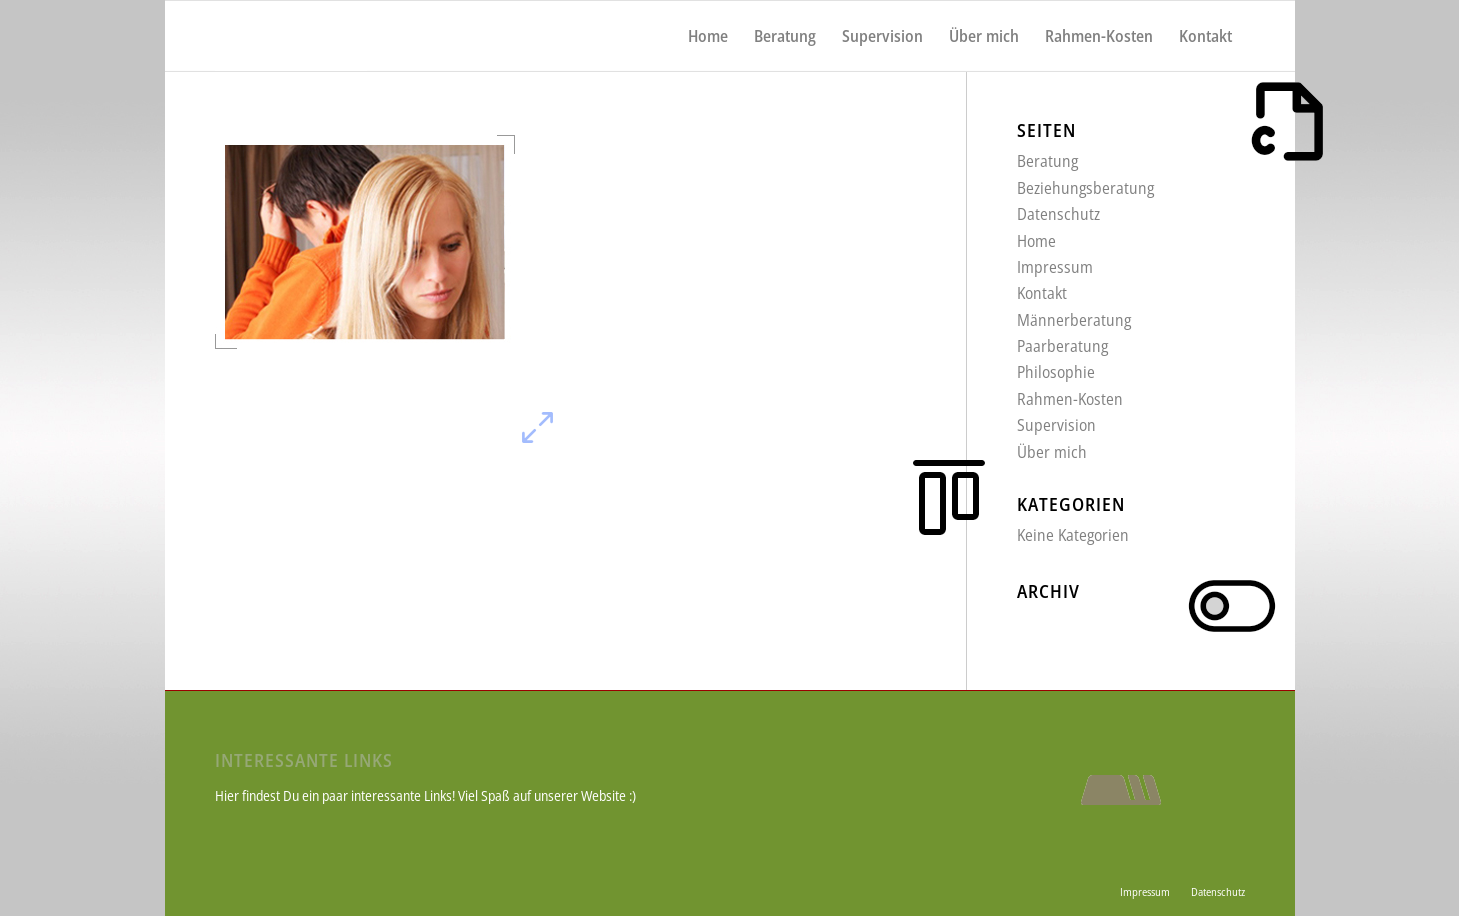  What do you see at coordinates (1121, 790) in the screenshot?
I see `switch between open browser tabs` at bounding box center [1121, 790].